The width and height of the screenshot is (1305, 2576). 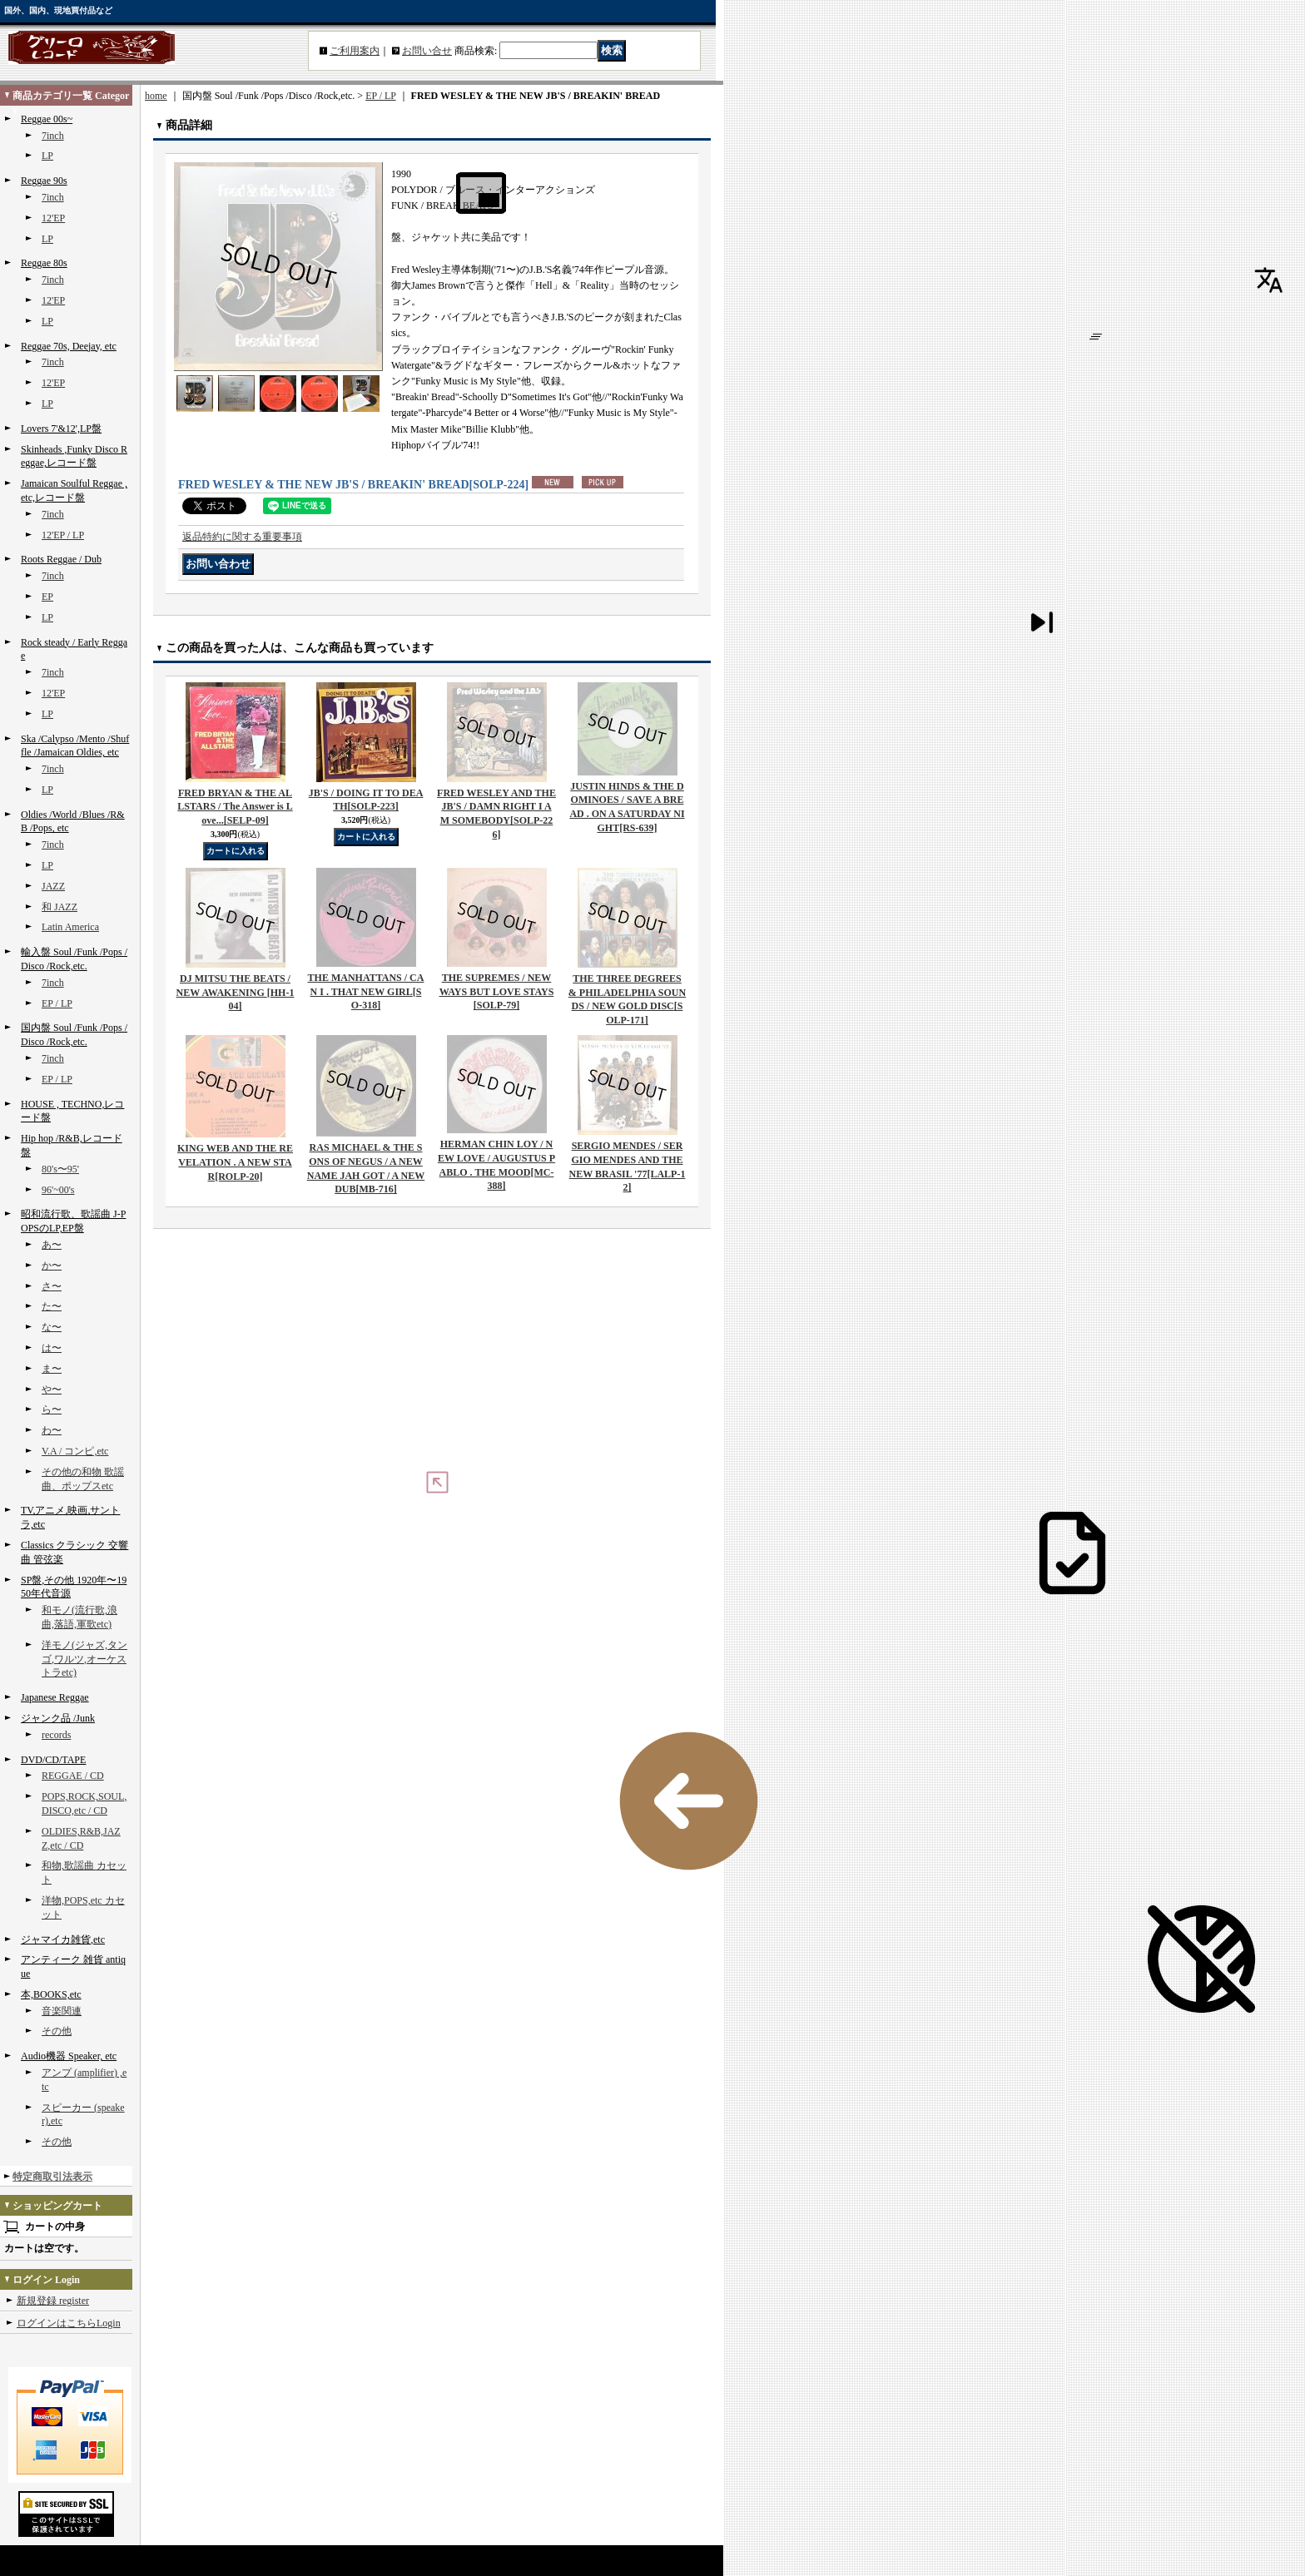 I want to click on disable screen brightness adjustment, so click(x=1201, y=1959).